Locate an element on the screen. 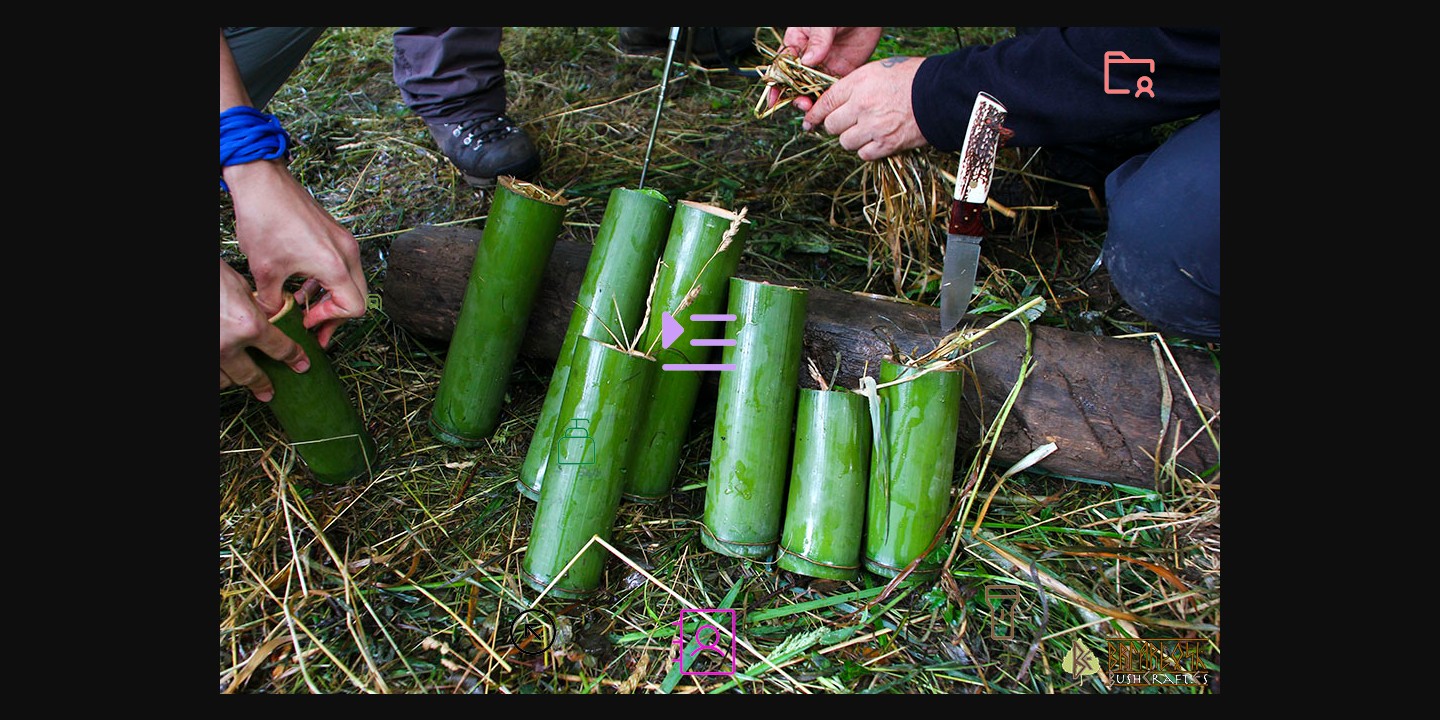 This screenshot has height=720, width=1440. increase text indentation is located at coordinates (699, 342).